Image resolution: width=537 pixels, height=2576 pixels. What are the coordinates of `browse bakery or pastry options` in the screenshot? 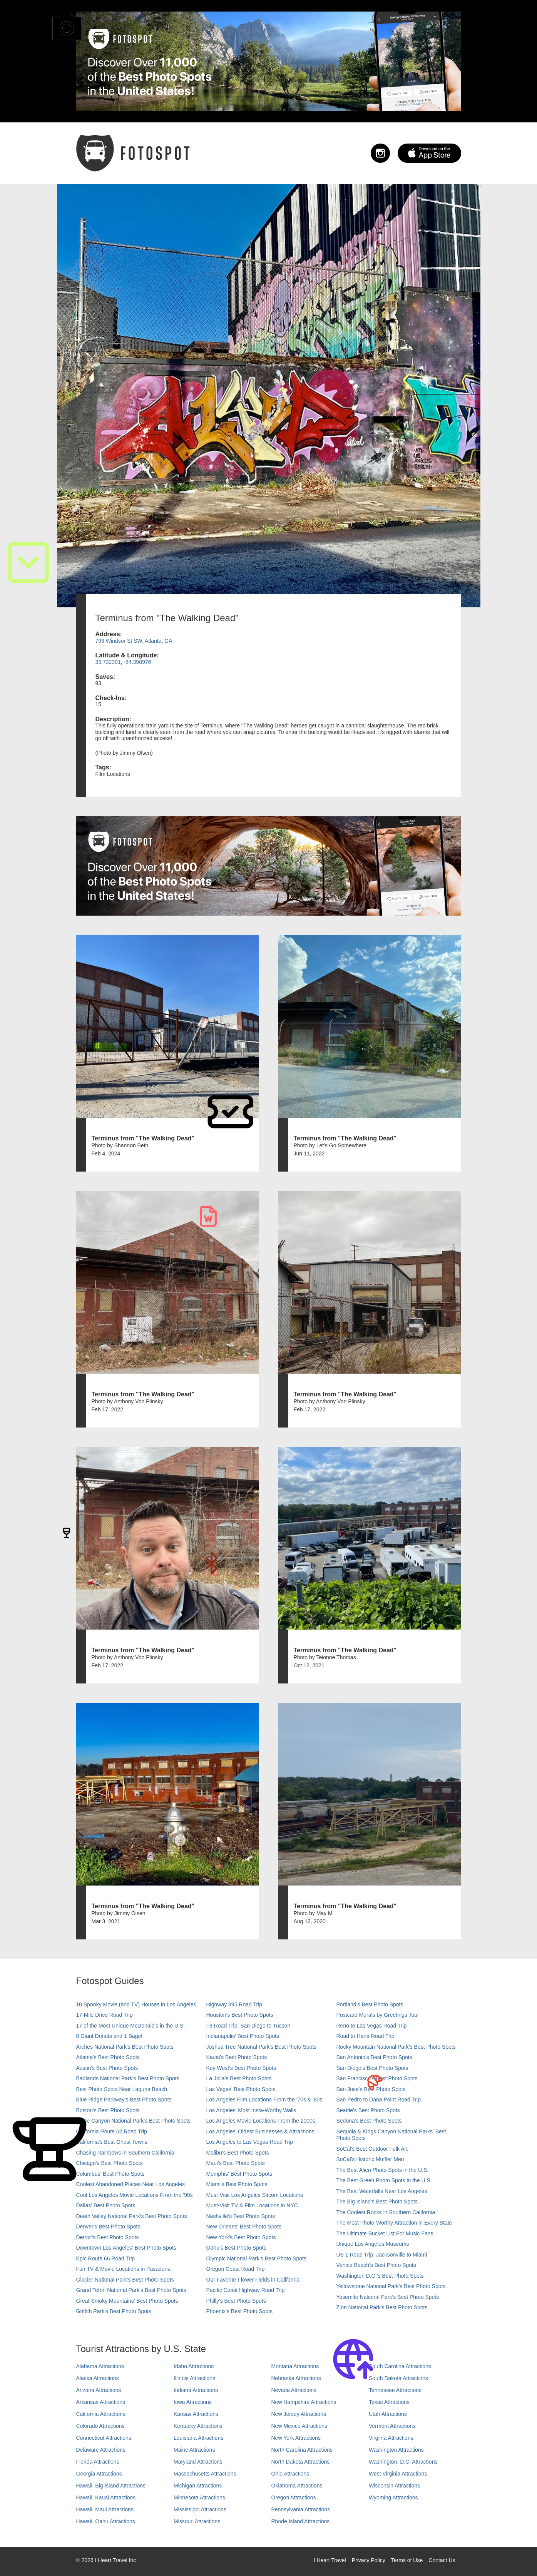 It's located at (375, 2082).